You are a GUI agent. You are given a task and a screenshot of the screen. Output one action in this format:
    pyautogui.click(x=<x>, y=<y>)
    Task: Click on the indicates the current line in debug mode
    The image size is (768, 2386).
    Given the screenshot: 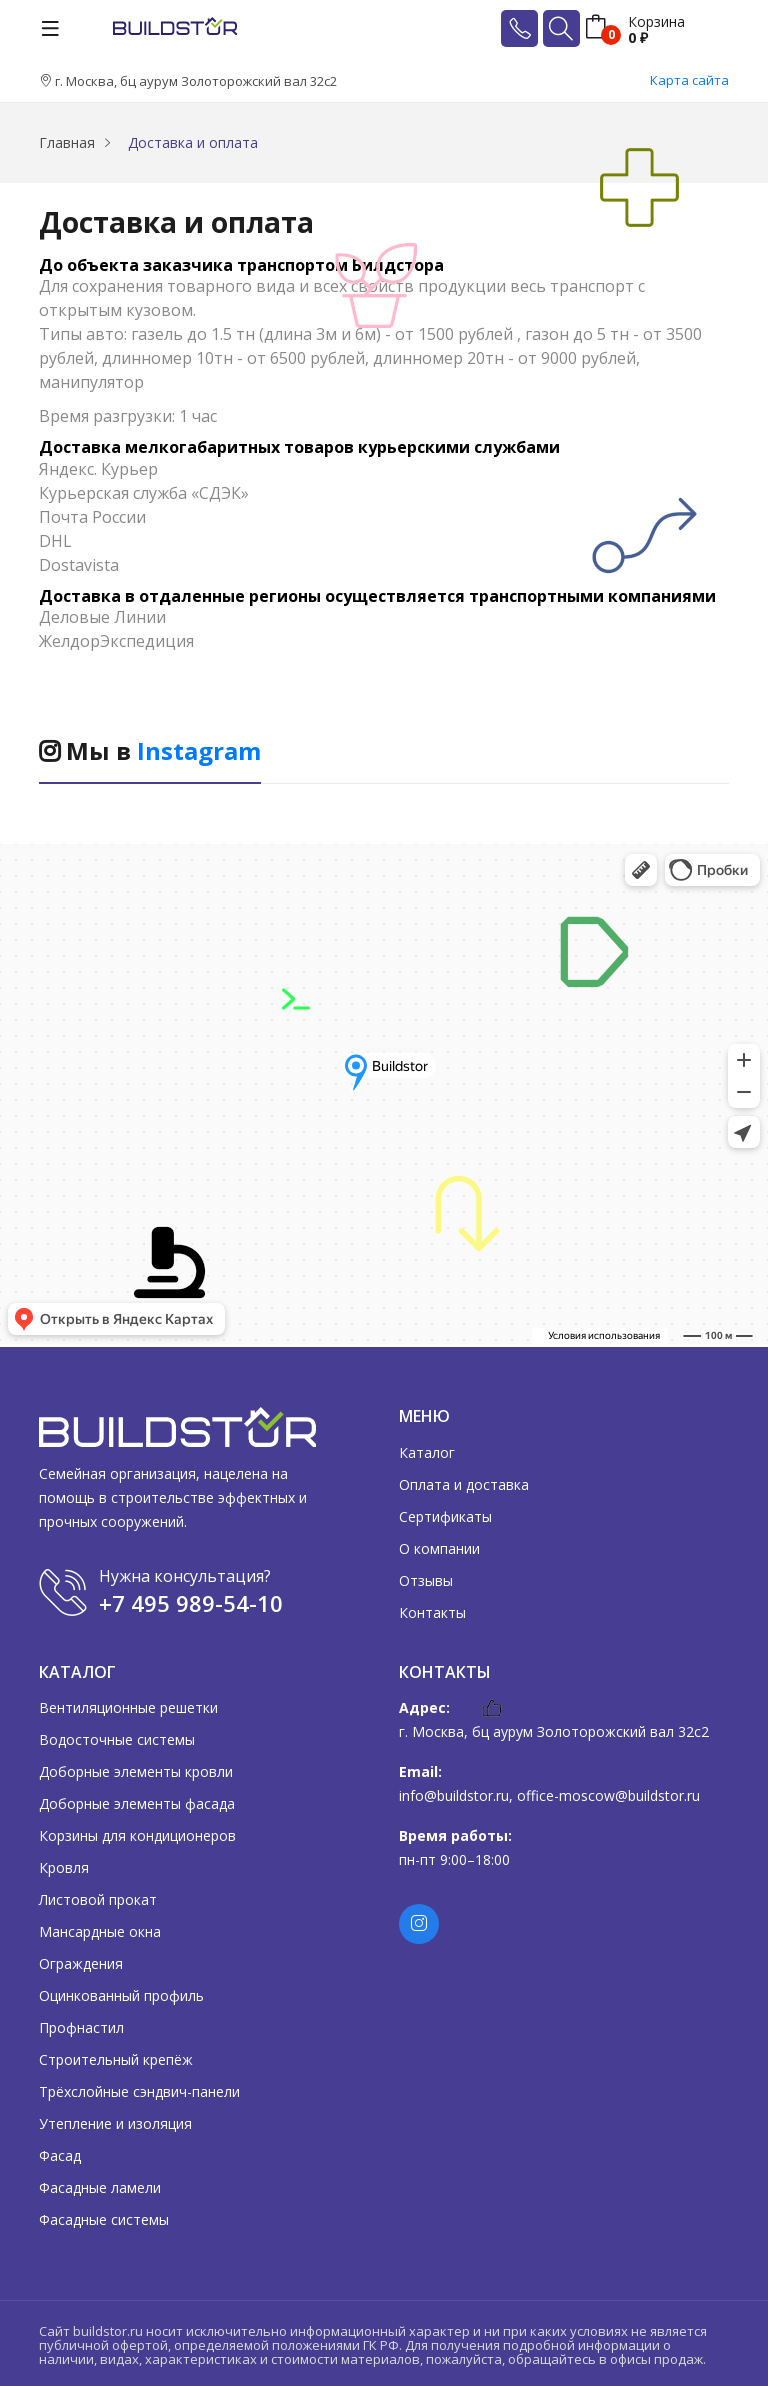 What is the action you would take?
    pyautogui.click(x=590, y=952)
    